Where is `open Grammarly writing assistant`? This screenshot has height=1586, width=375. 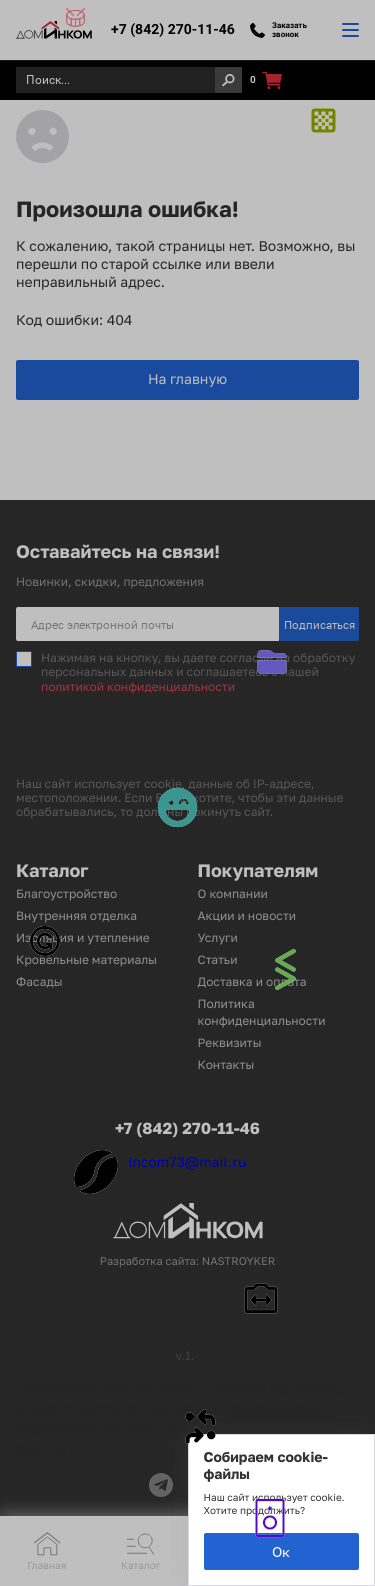 open Grammarly writing assistant is located at coordinates (45, 941).